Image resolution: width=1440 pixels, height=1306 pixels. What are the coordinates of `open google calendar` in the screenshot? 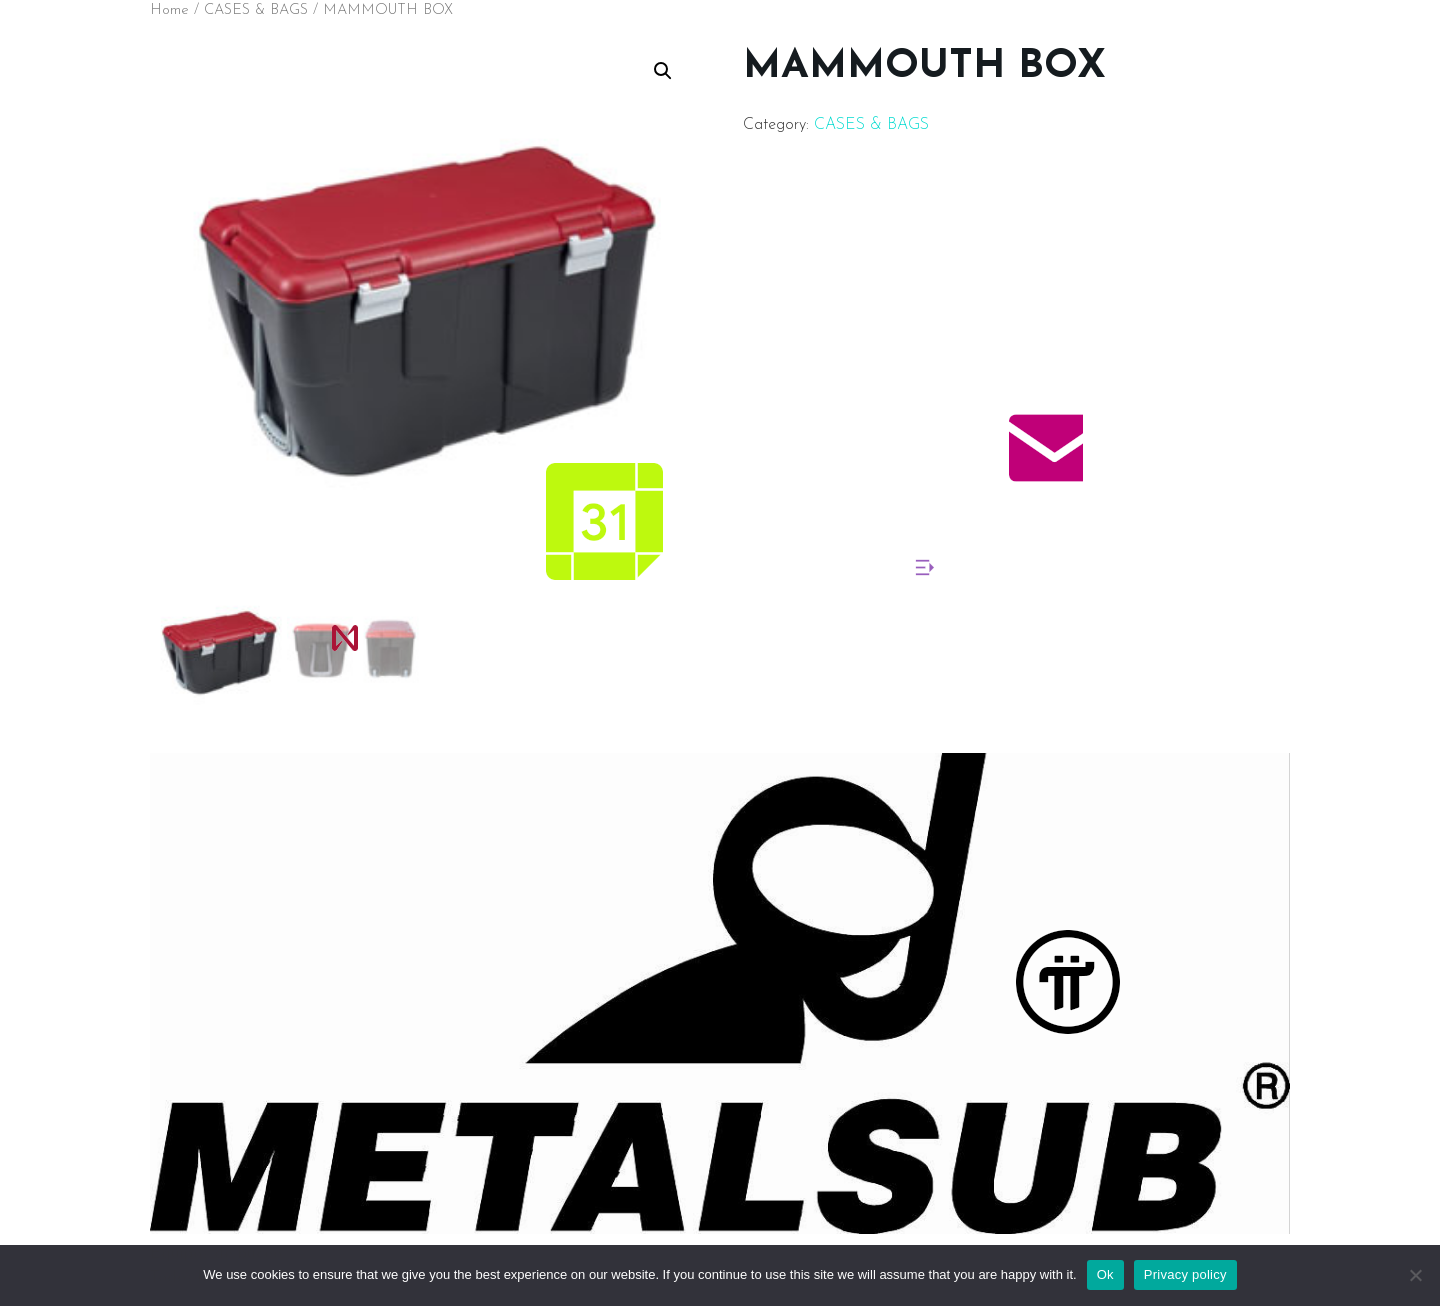 It's located at (604, 521).